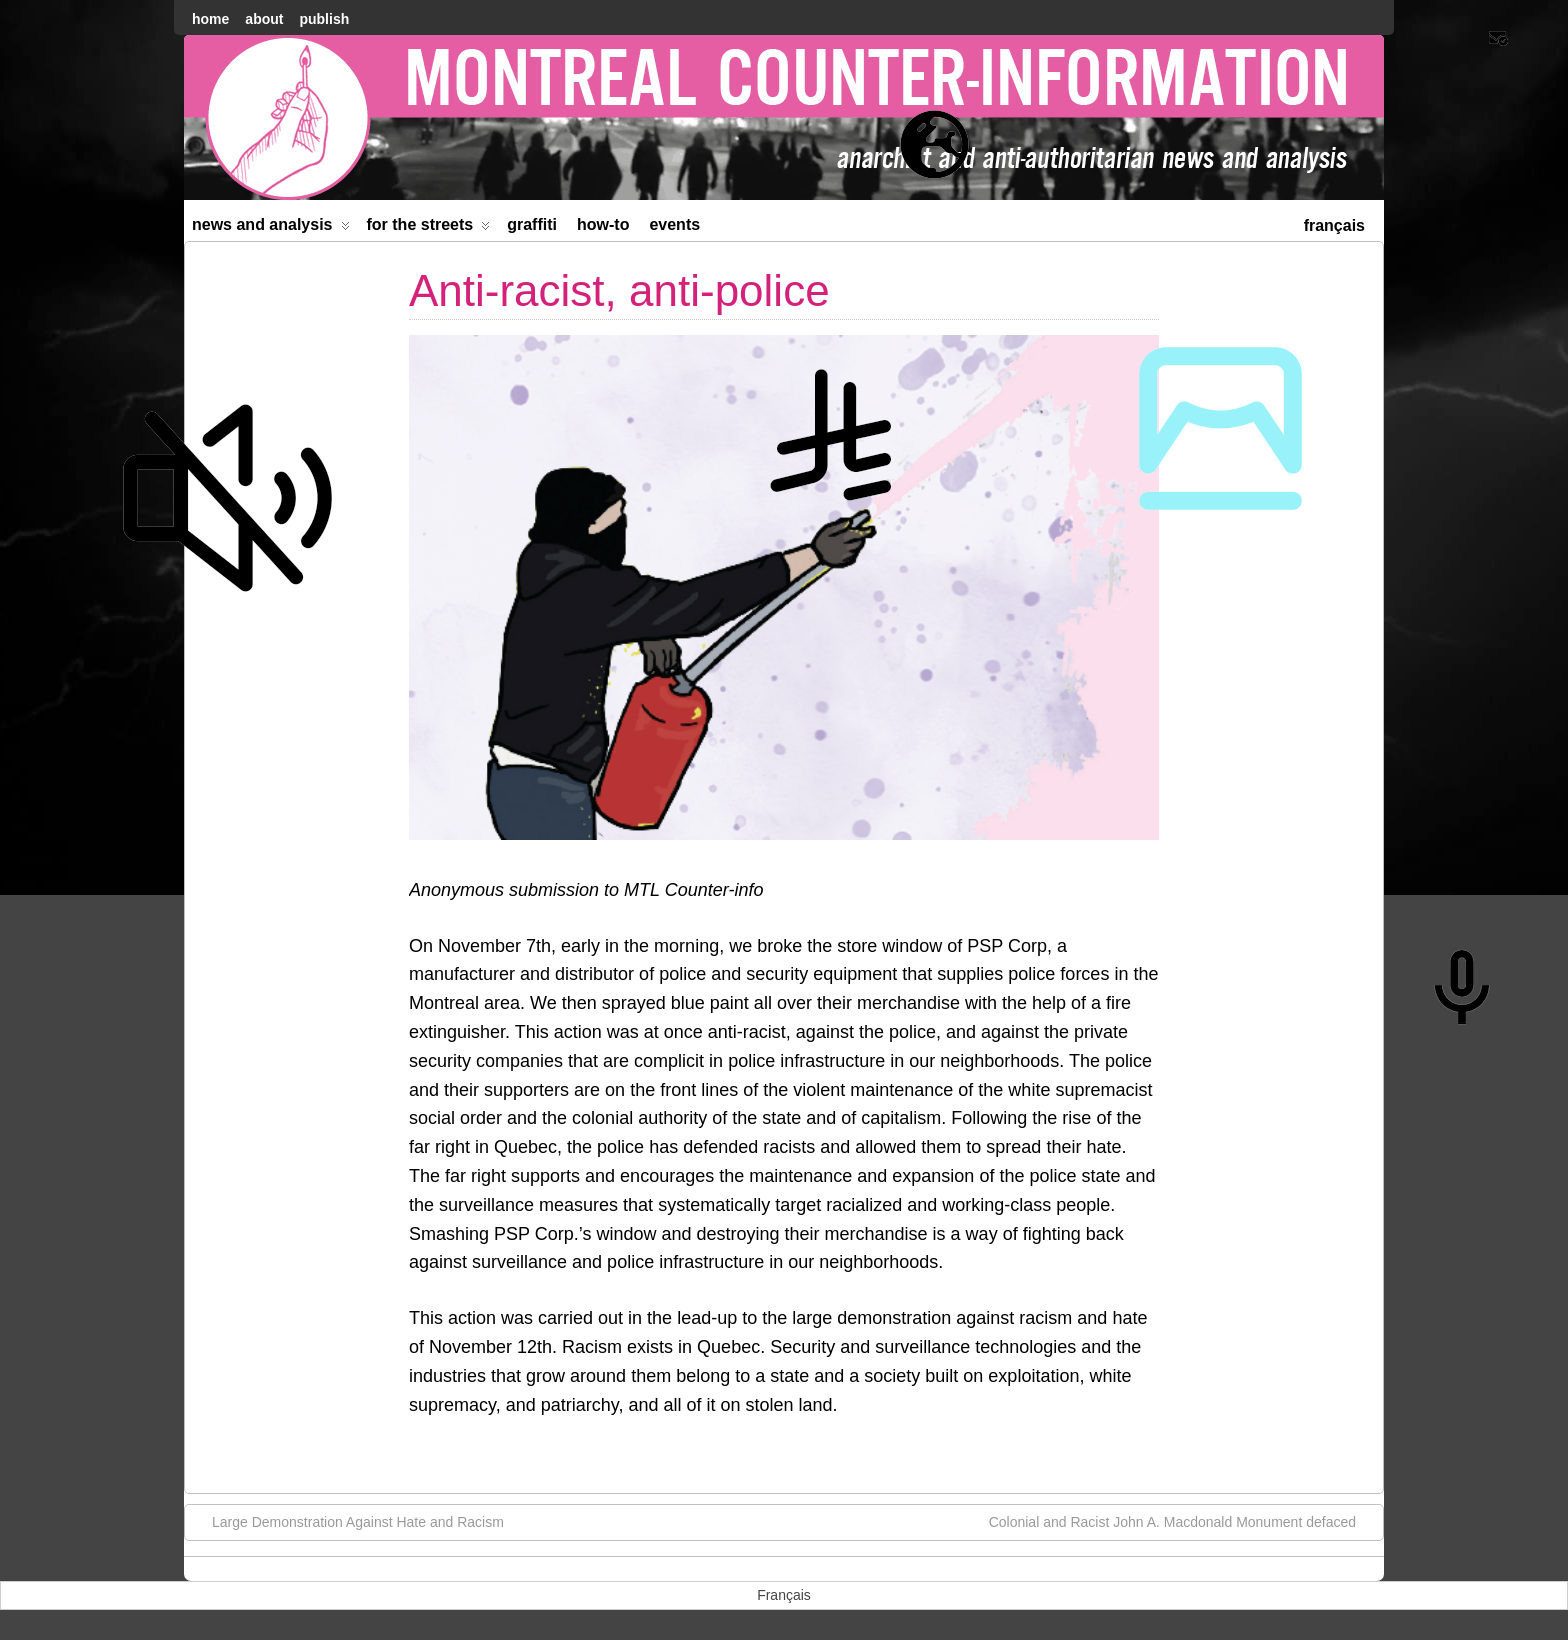  Describe the element at coordinates (834, 439) in the screenshot. I see `indicates price or amount in Saudi riyals` at that location.